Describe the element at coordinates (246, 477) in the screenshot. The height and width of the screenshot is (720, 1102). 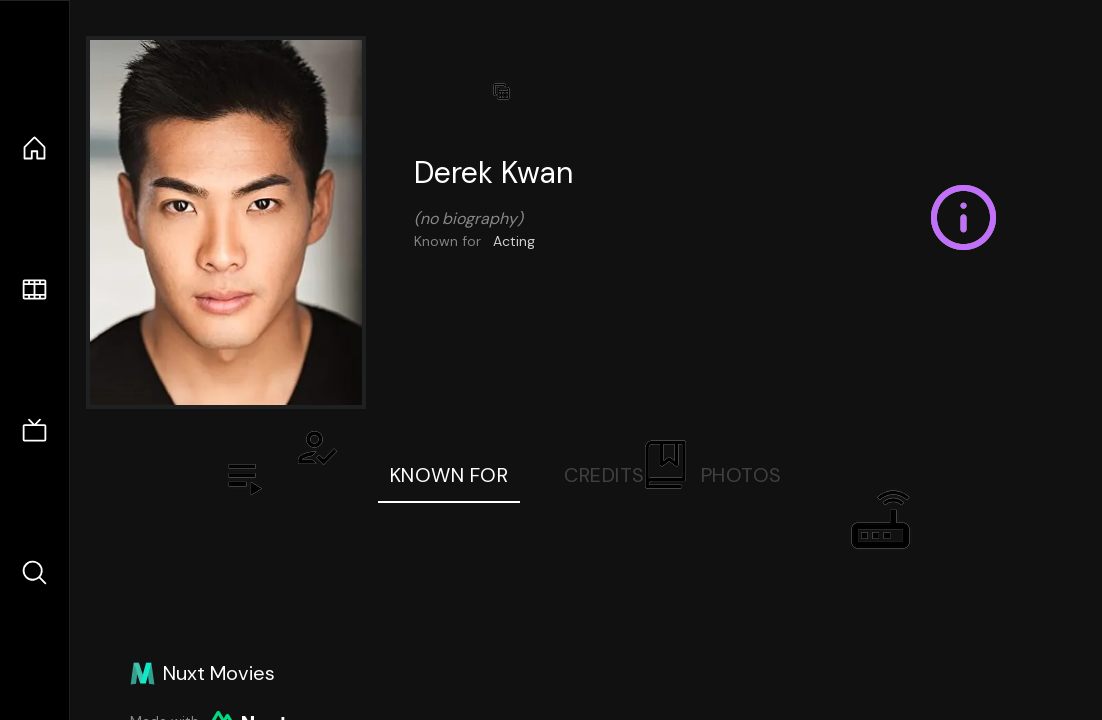
I see `play all items in a playlist` at that location.